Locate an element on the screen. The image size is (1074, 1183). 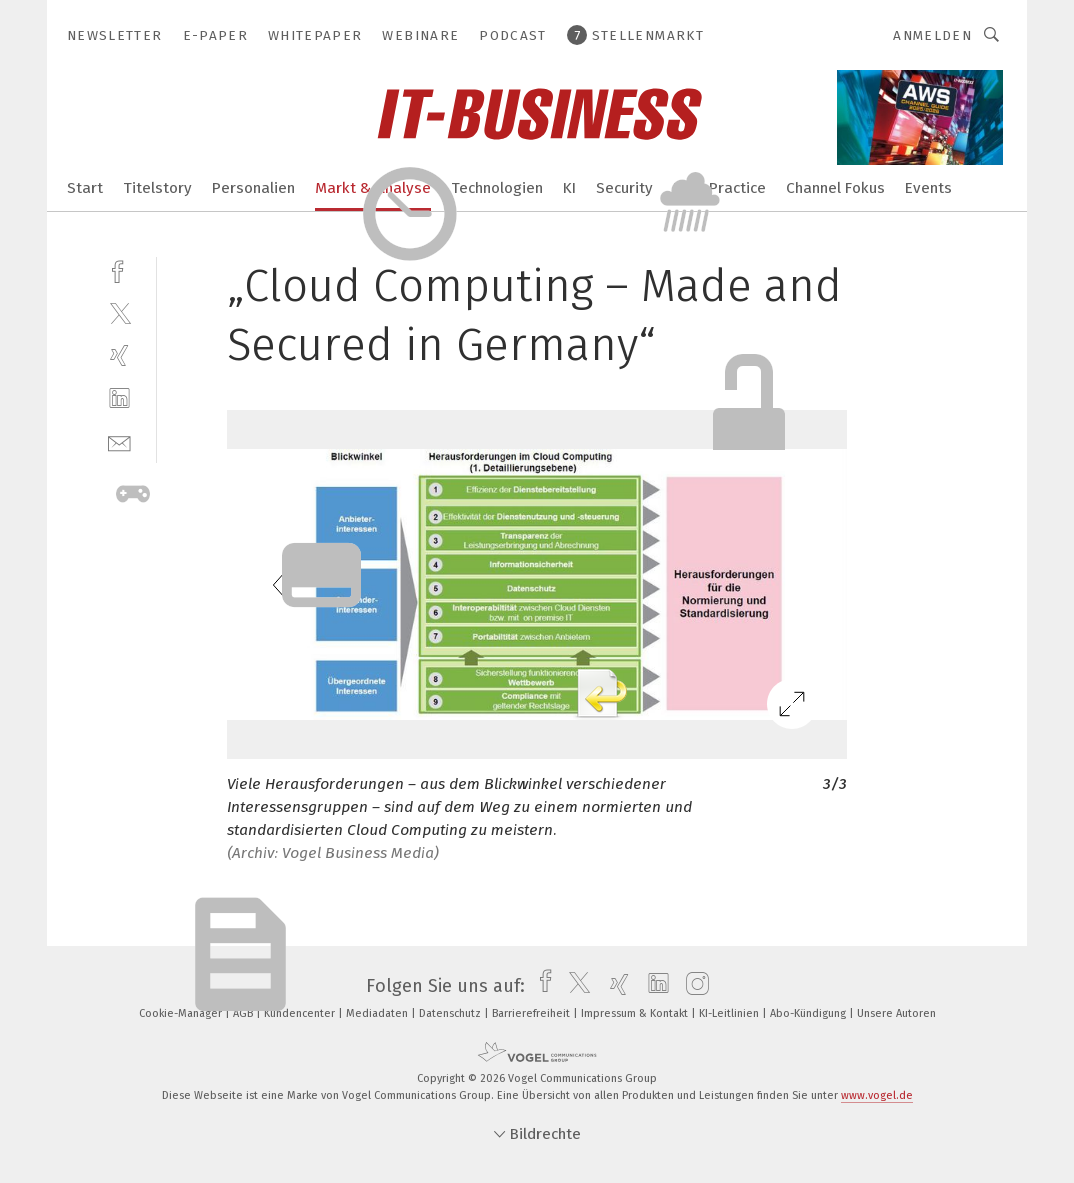
revert document to previous version is located at coordinates (600, 693).